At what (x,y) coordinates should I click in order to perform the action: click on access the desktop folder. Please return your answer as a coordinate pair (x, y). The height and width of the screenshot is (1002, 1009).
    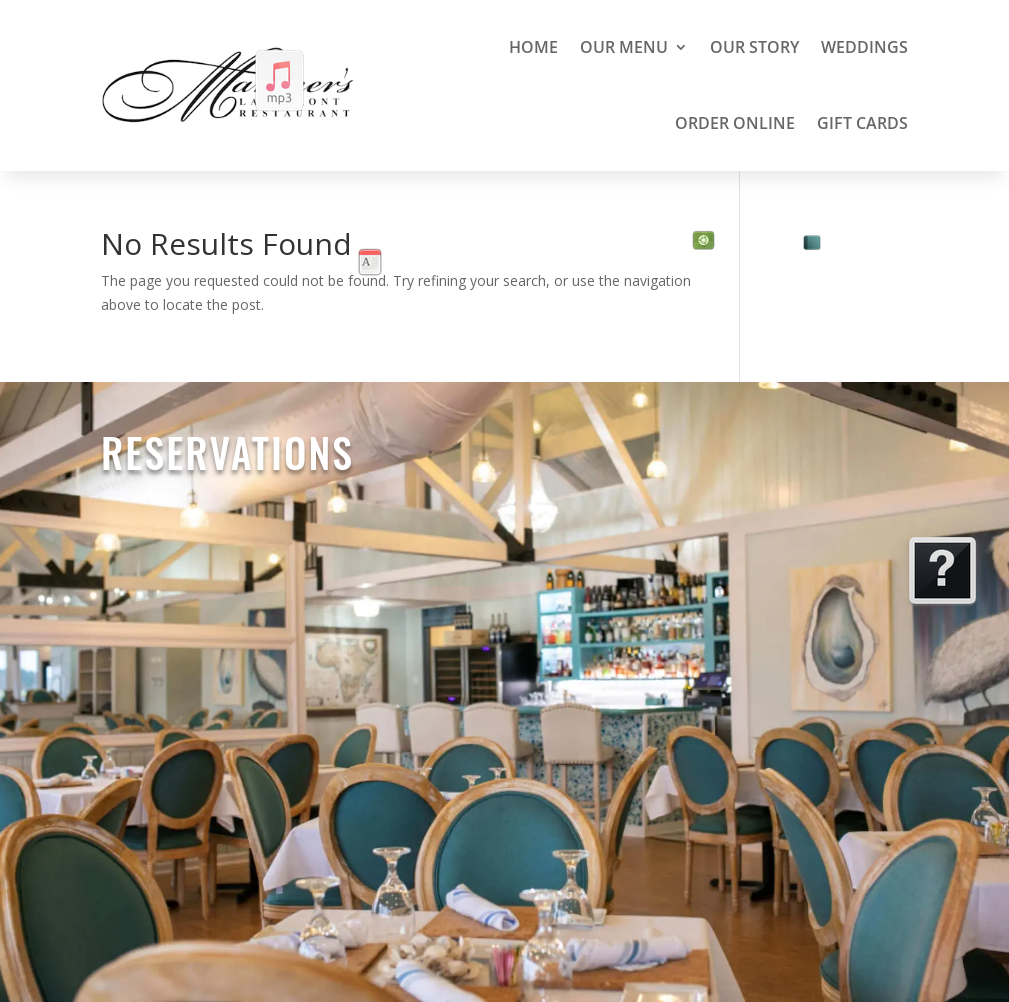
    Looking at the image, I should click on (812, 242).